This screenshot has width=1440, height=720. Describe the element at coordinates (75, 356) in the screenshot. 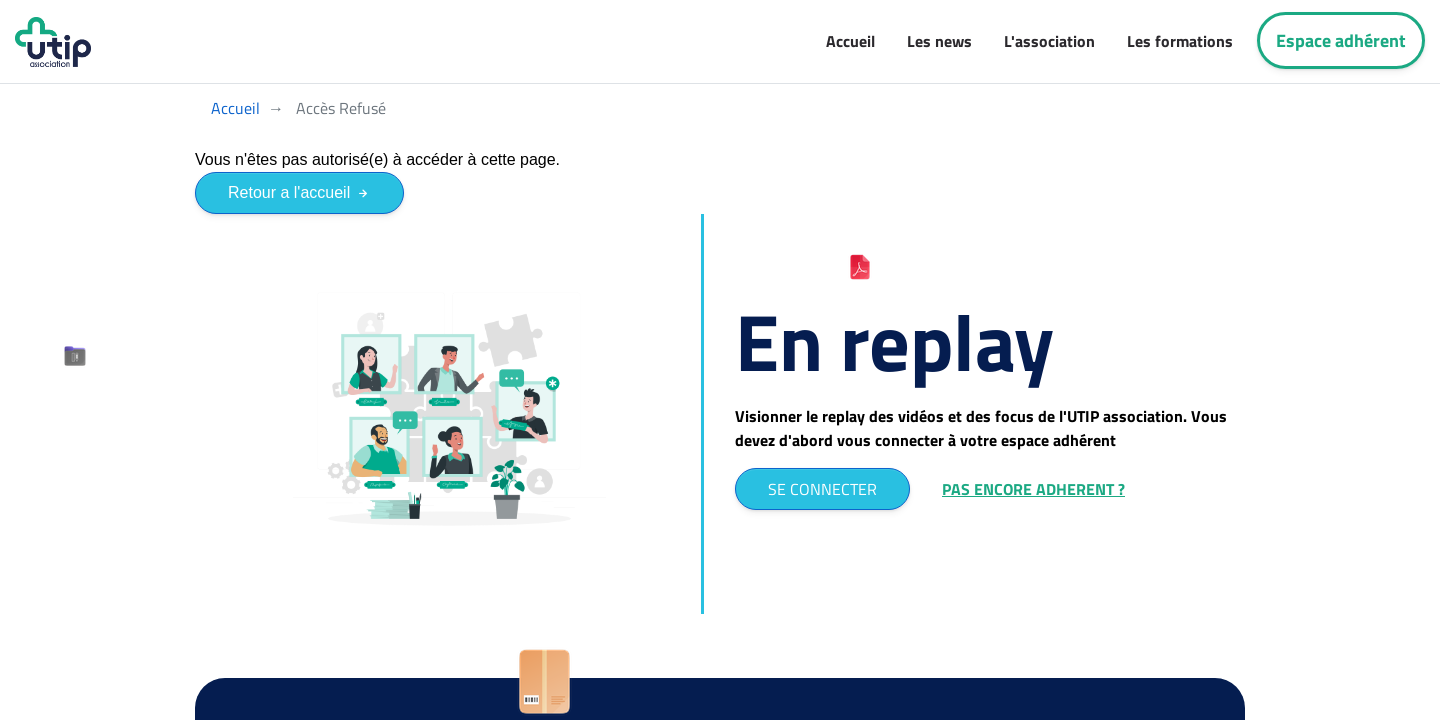

I see `open templates folder` at that location.